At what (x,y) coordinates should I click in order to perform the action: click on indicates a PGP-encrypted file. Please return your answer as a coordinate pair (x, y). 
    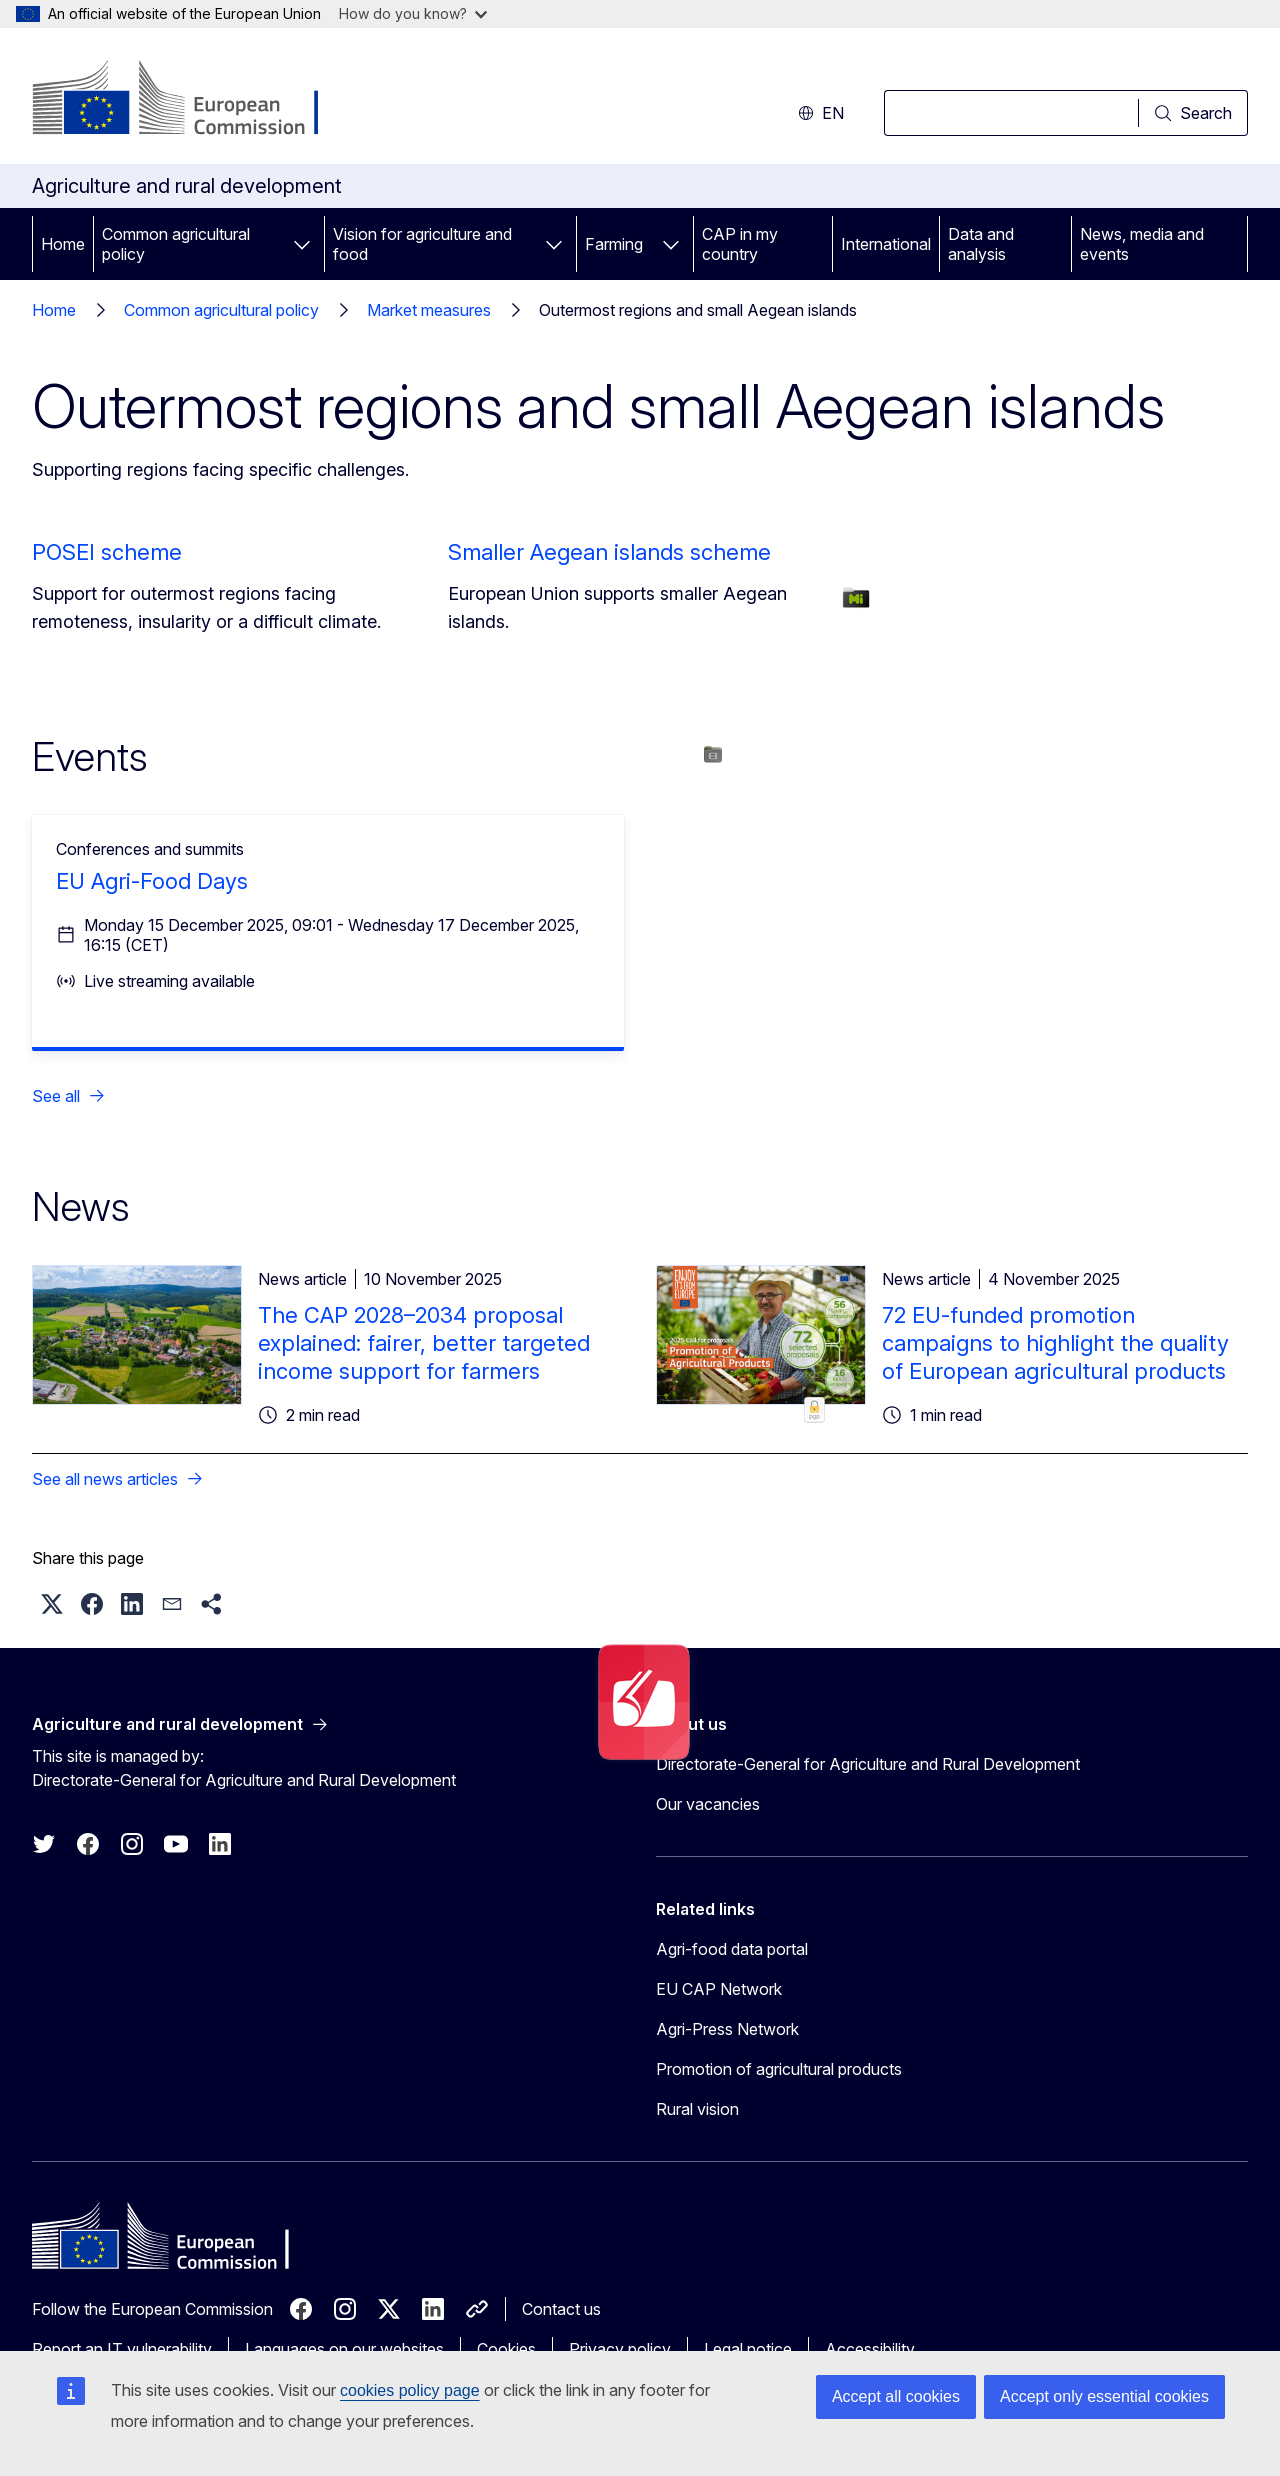
    Looking at the image, I should click on (814, 1409).